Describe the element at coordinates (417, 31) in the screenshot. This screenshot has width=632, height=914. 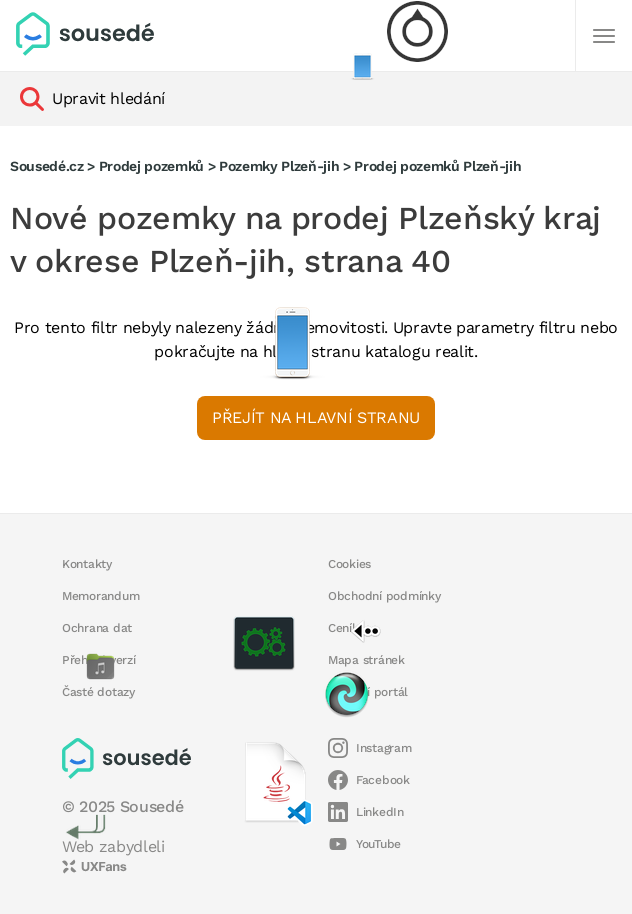
I see `access privacy settings` at that location.